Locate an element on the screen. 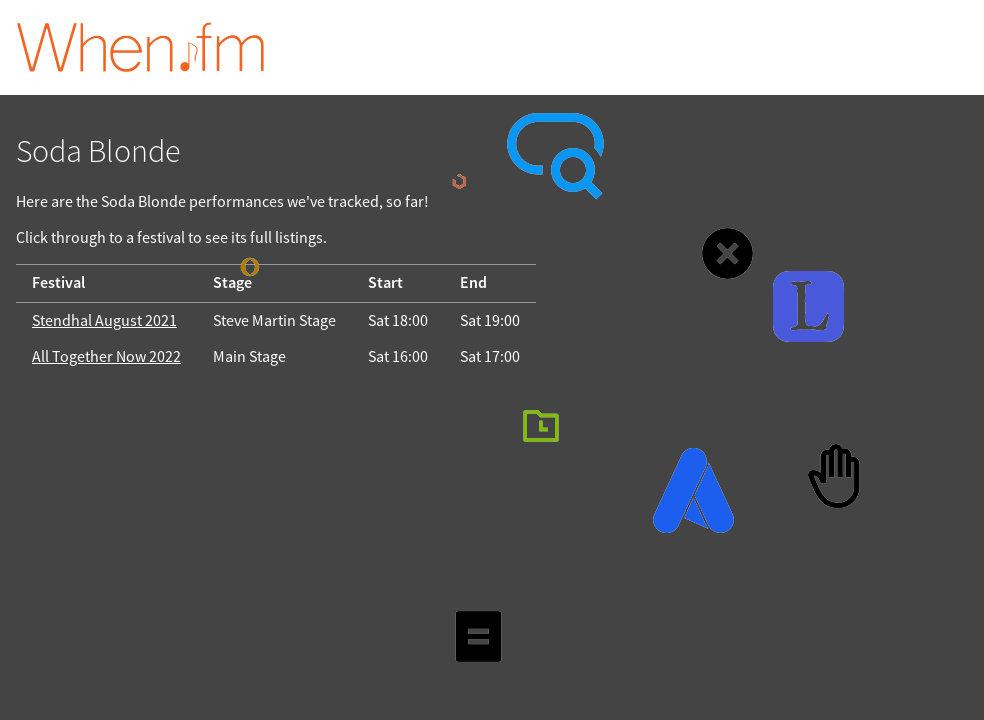 The height and width of the screenshot is (720, 984). close or dismiss a dialog is located at coordinates (727, 253).